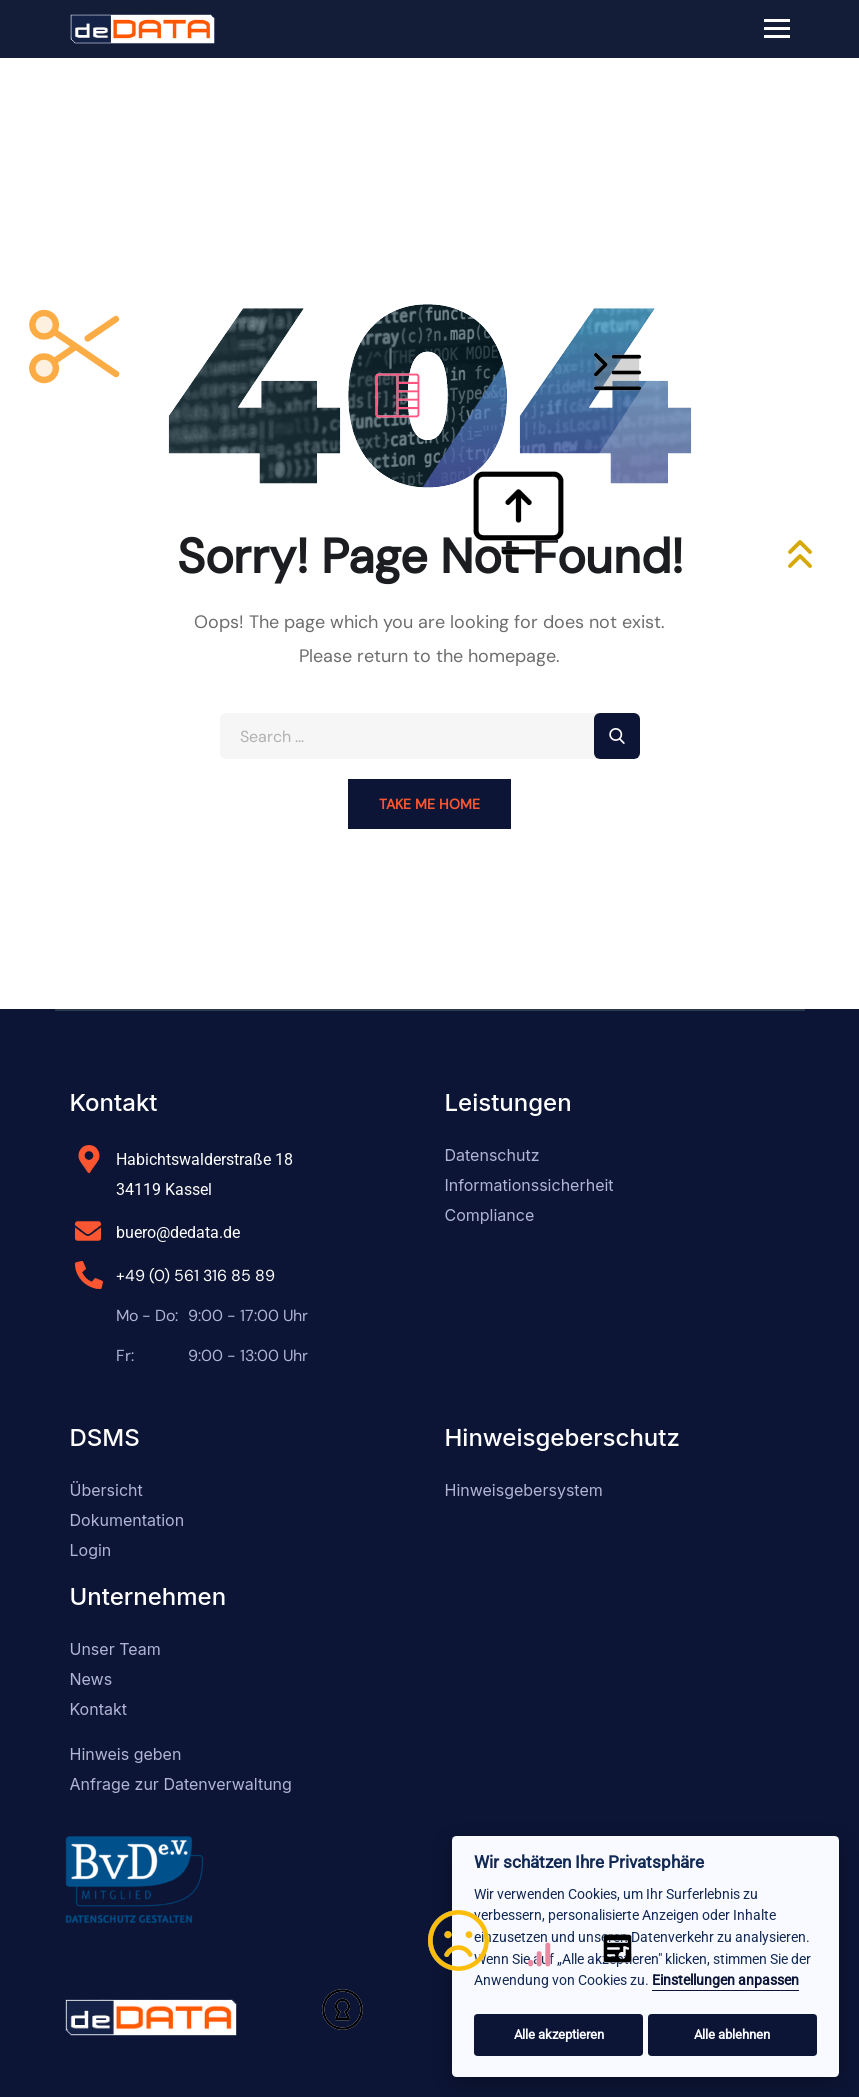 Image resolution: width=859 pixels, height=2097 pixels. What do you see at coordinates (518, 509) in the screenshot?
I see `upload file to display or screen` at bounding box center [518, 509].